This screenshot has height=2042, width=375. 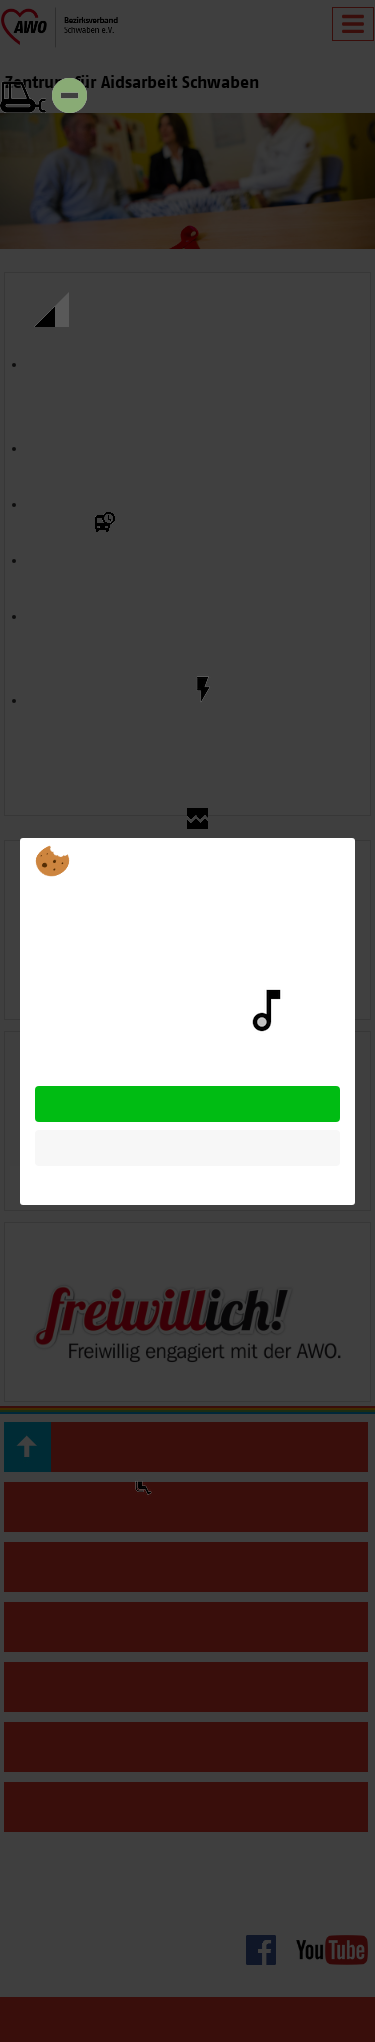 What do you see at coordinates (203, 689) in the screenshot?
I see `turn on camera flash` at bounding box center [203, 689].